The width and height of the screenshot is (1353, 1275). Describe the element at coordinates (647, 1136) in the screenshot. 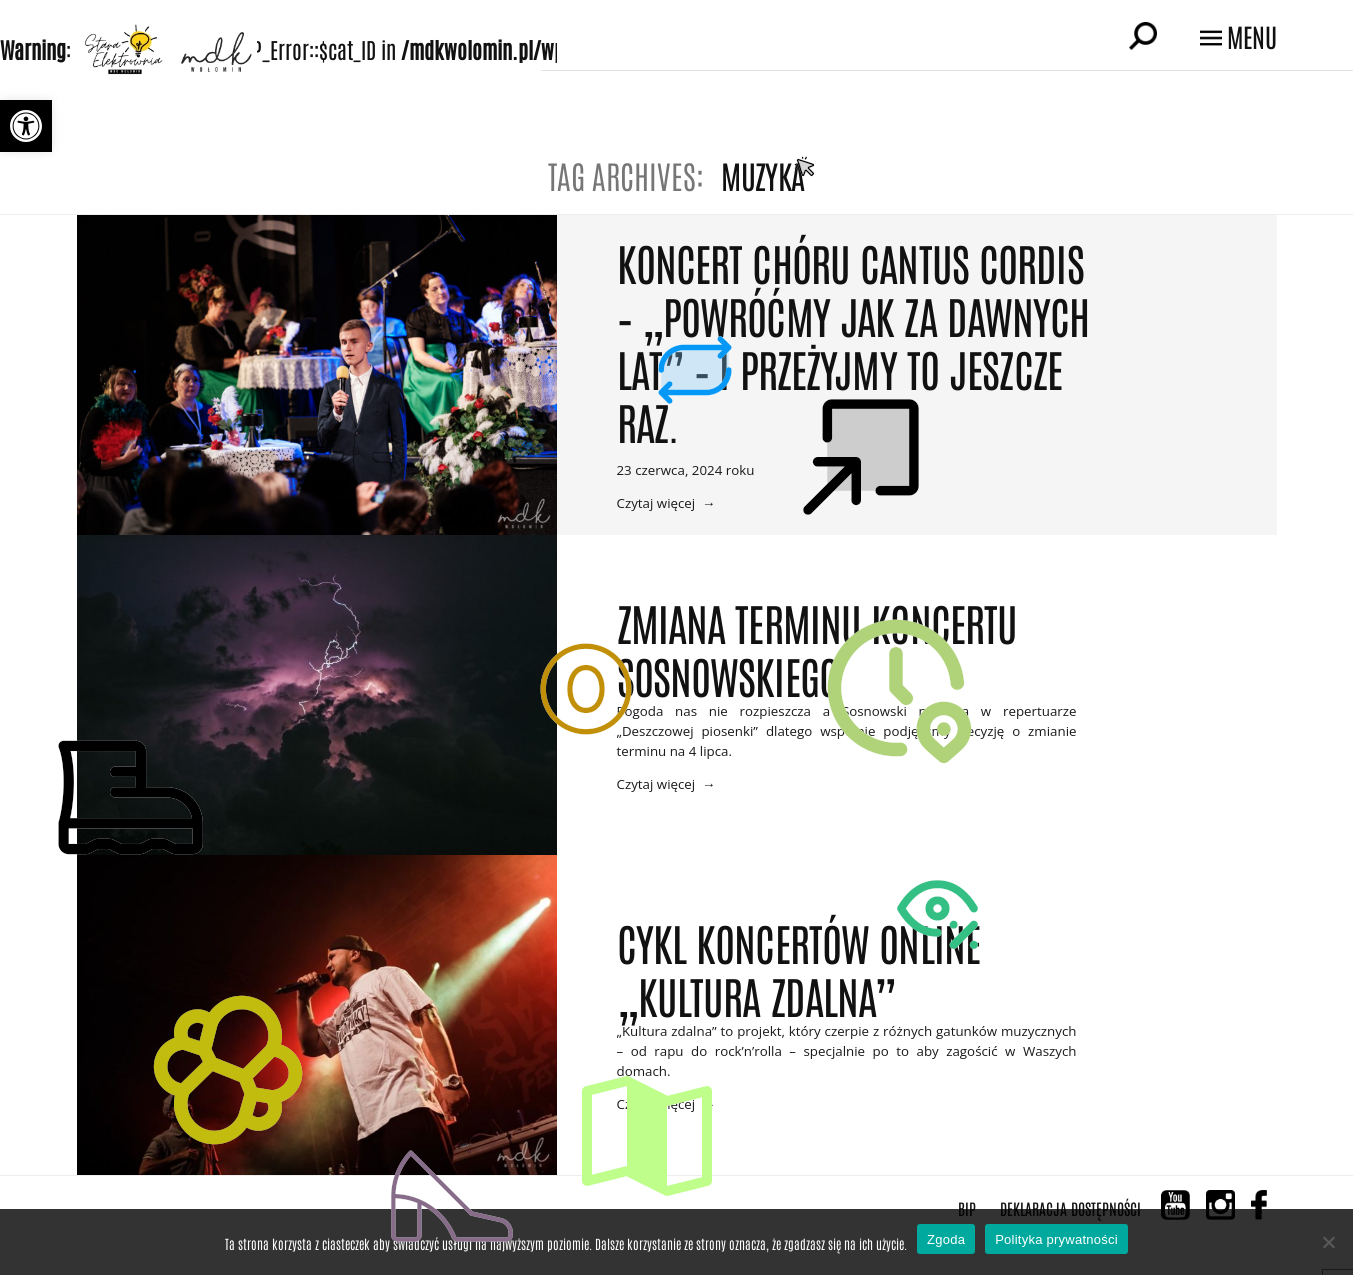

I see `open map view` at that location.